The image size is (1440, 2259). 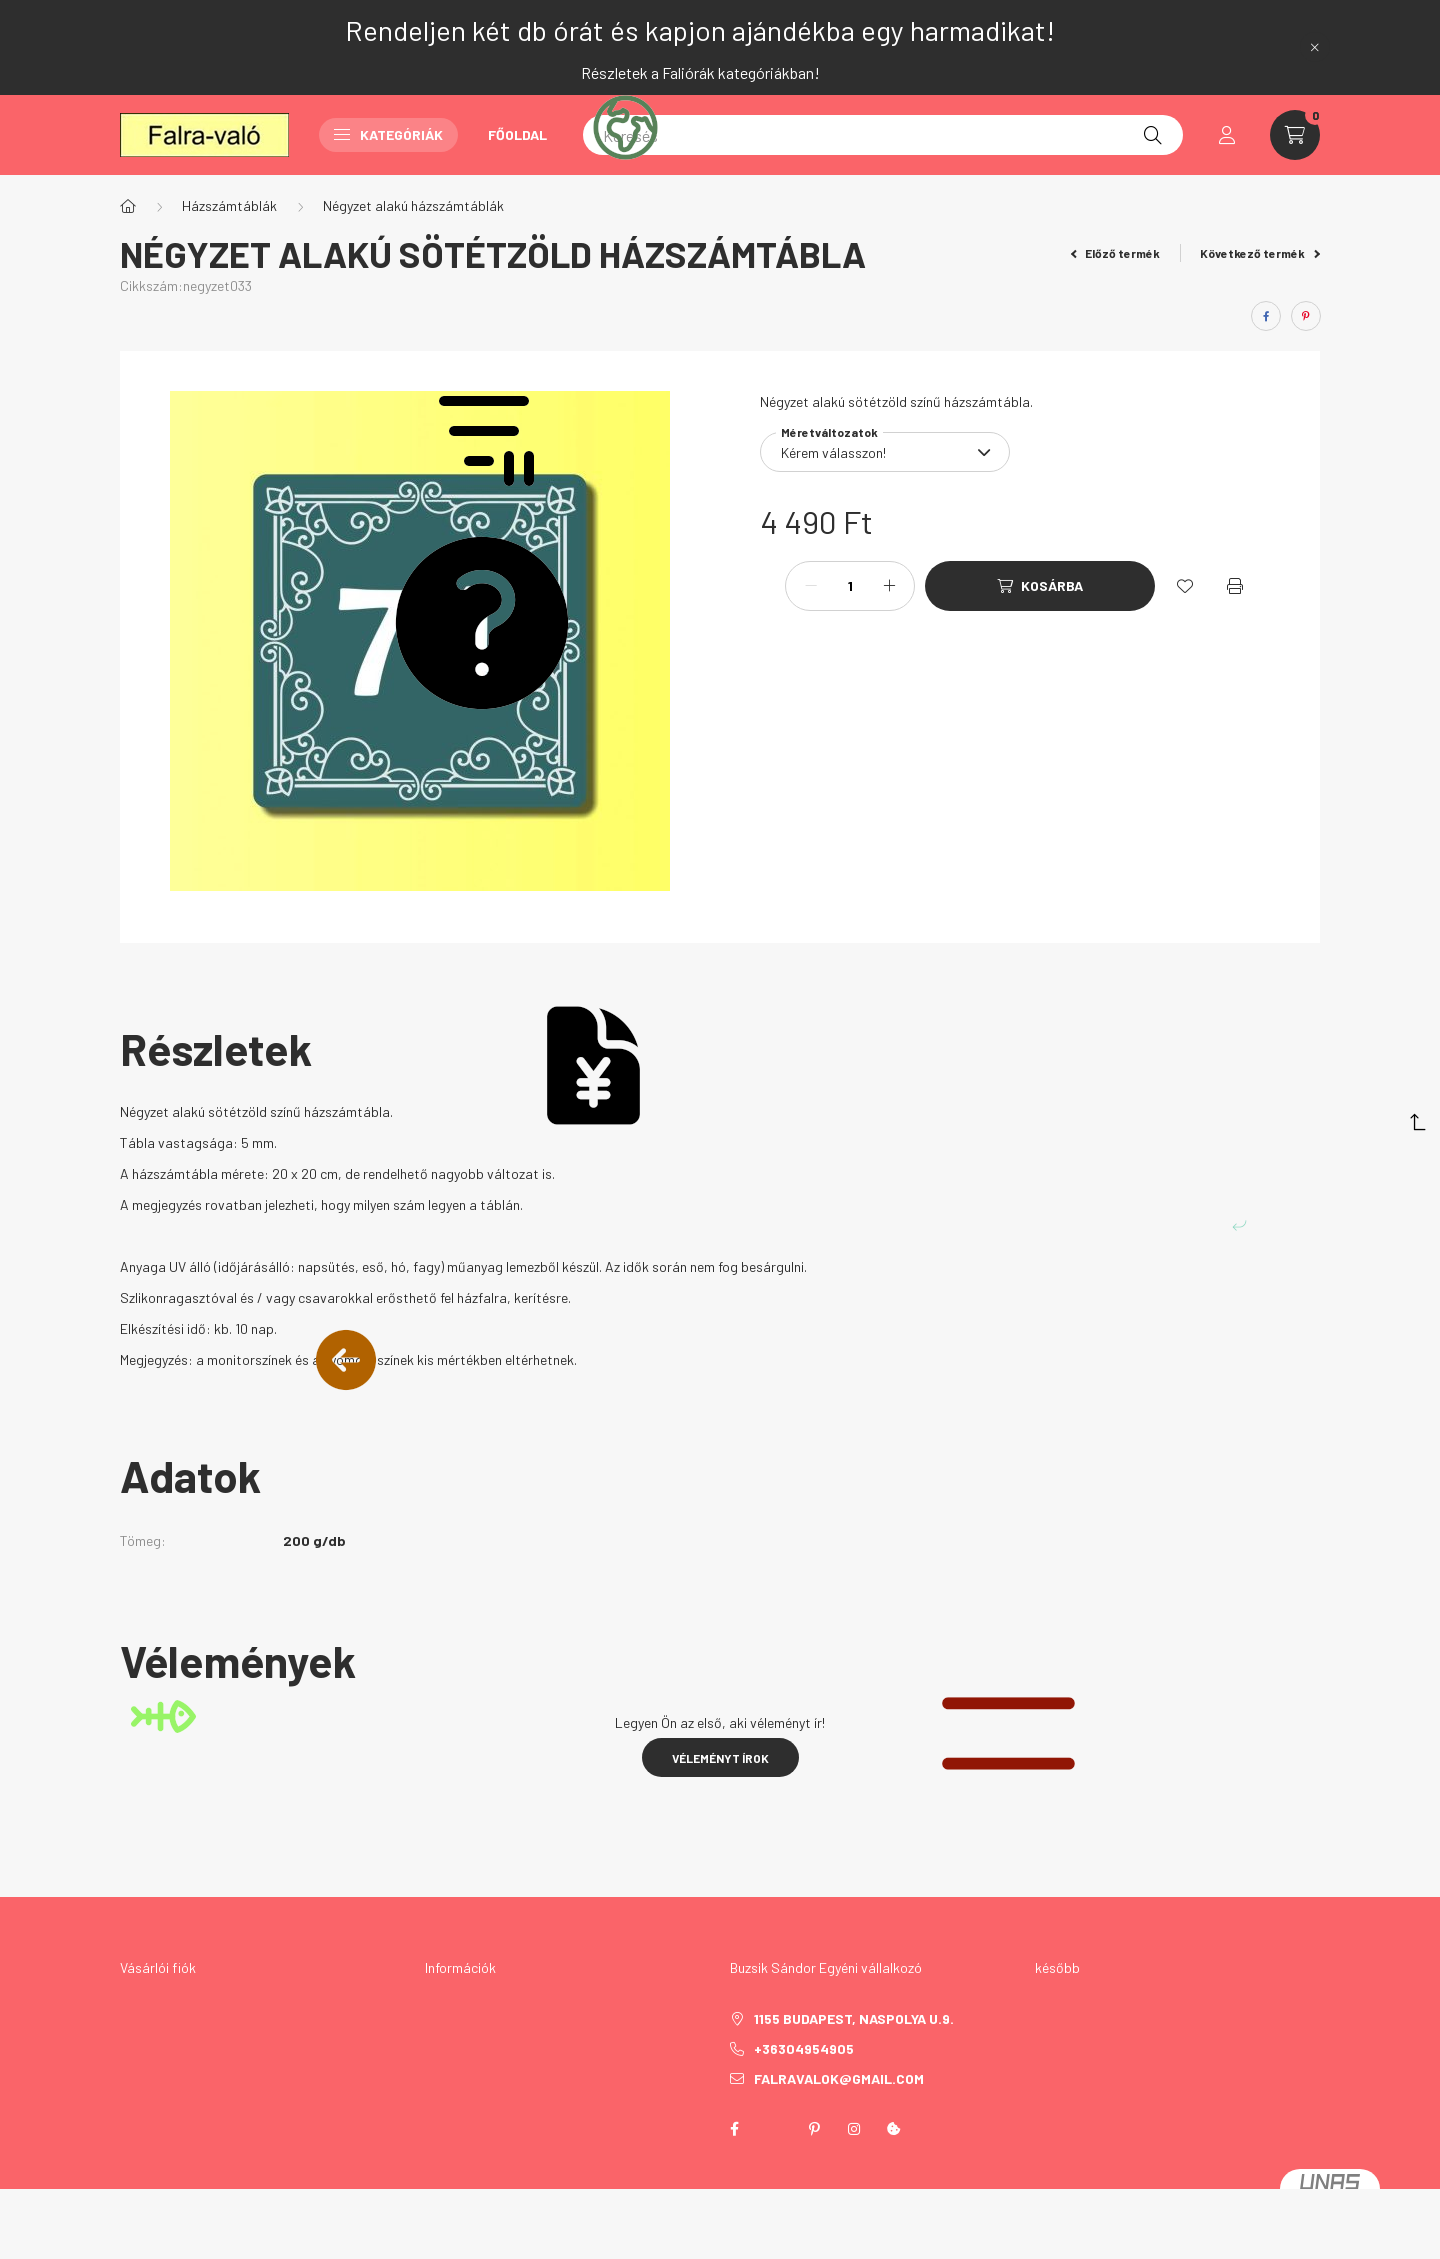 I want to click on switch to international or regional settings, so click(x=625, y=127).